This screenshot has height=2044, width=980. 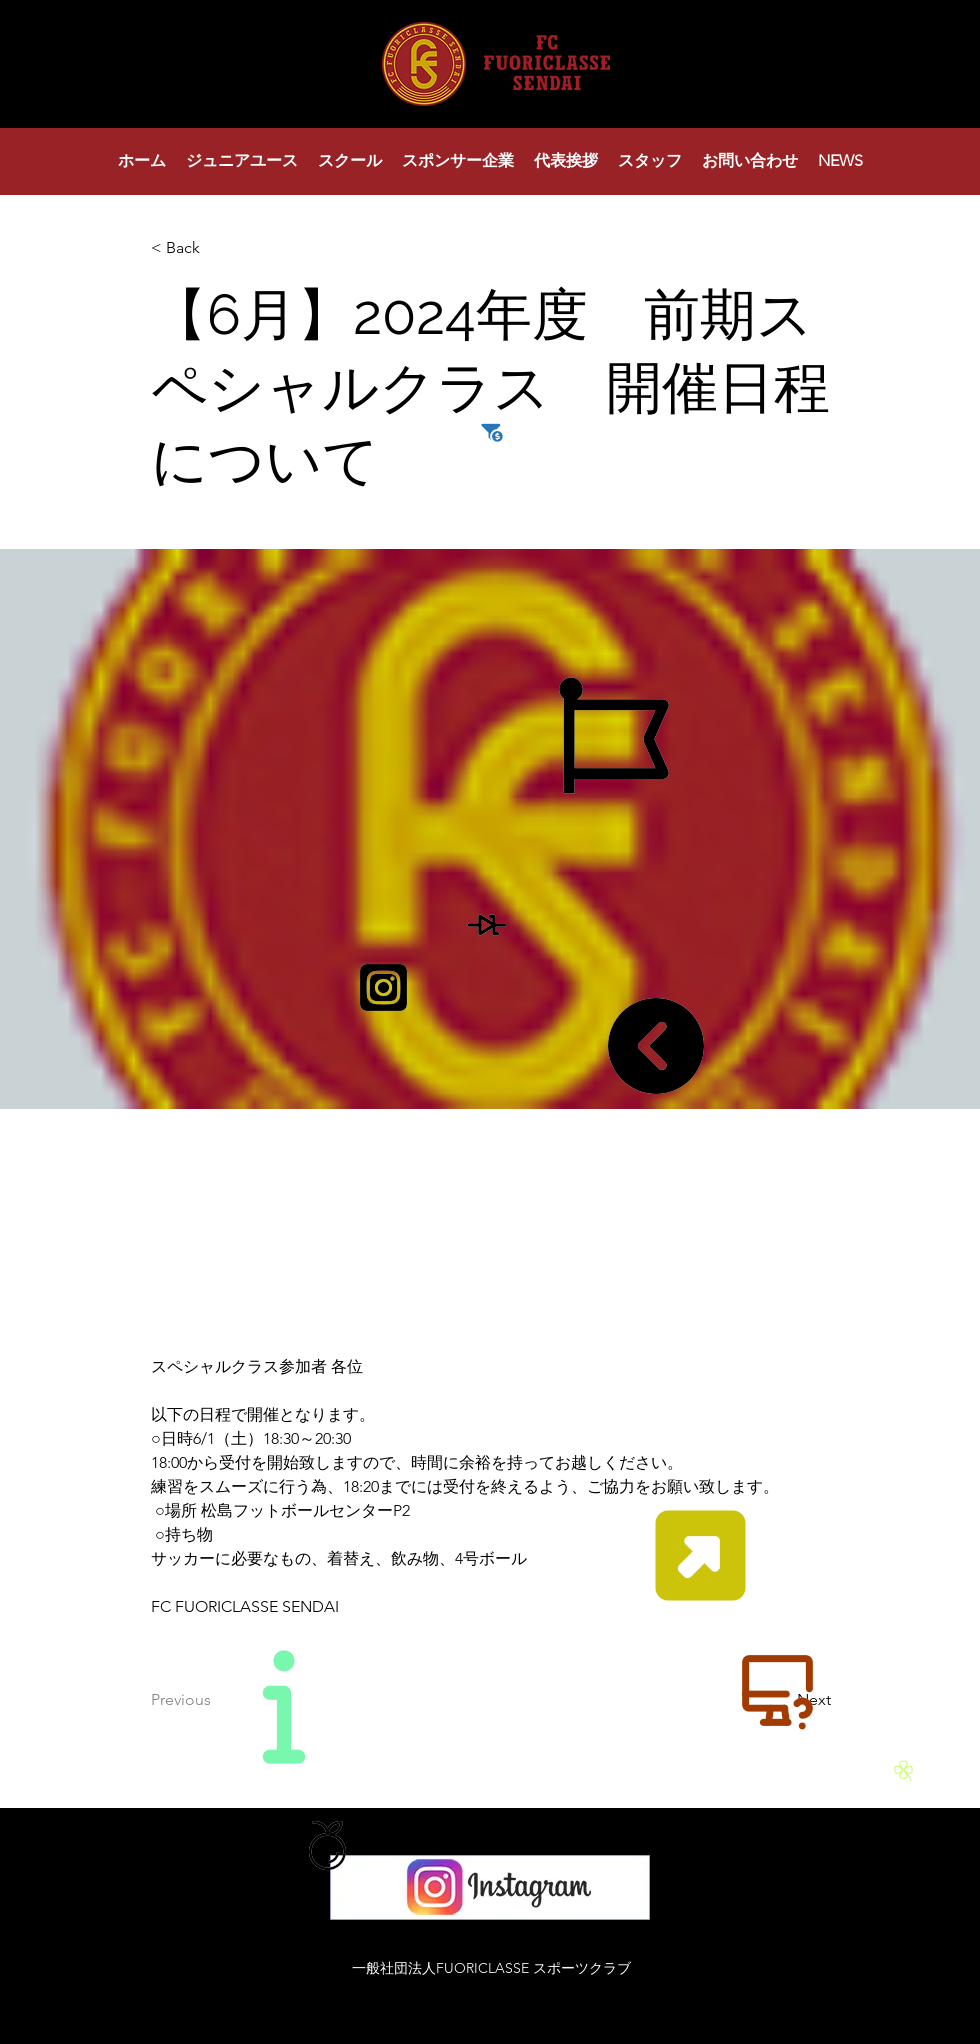 I want to click on open link in a new window or tab, so click(x=700, y=1555).